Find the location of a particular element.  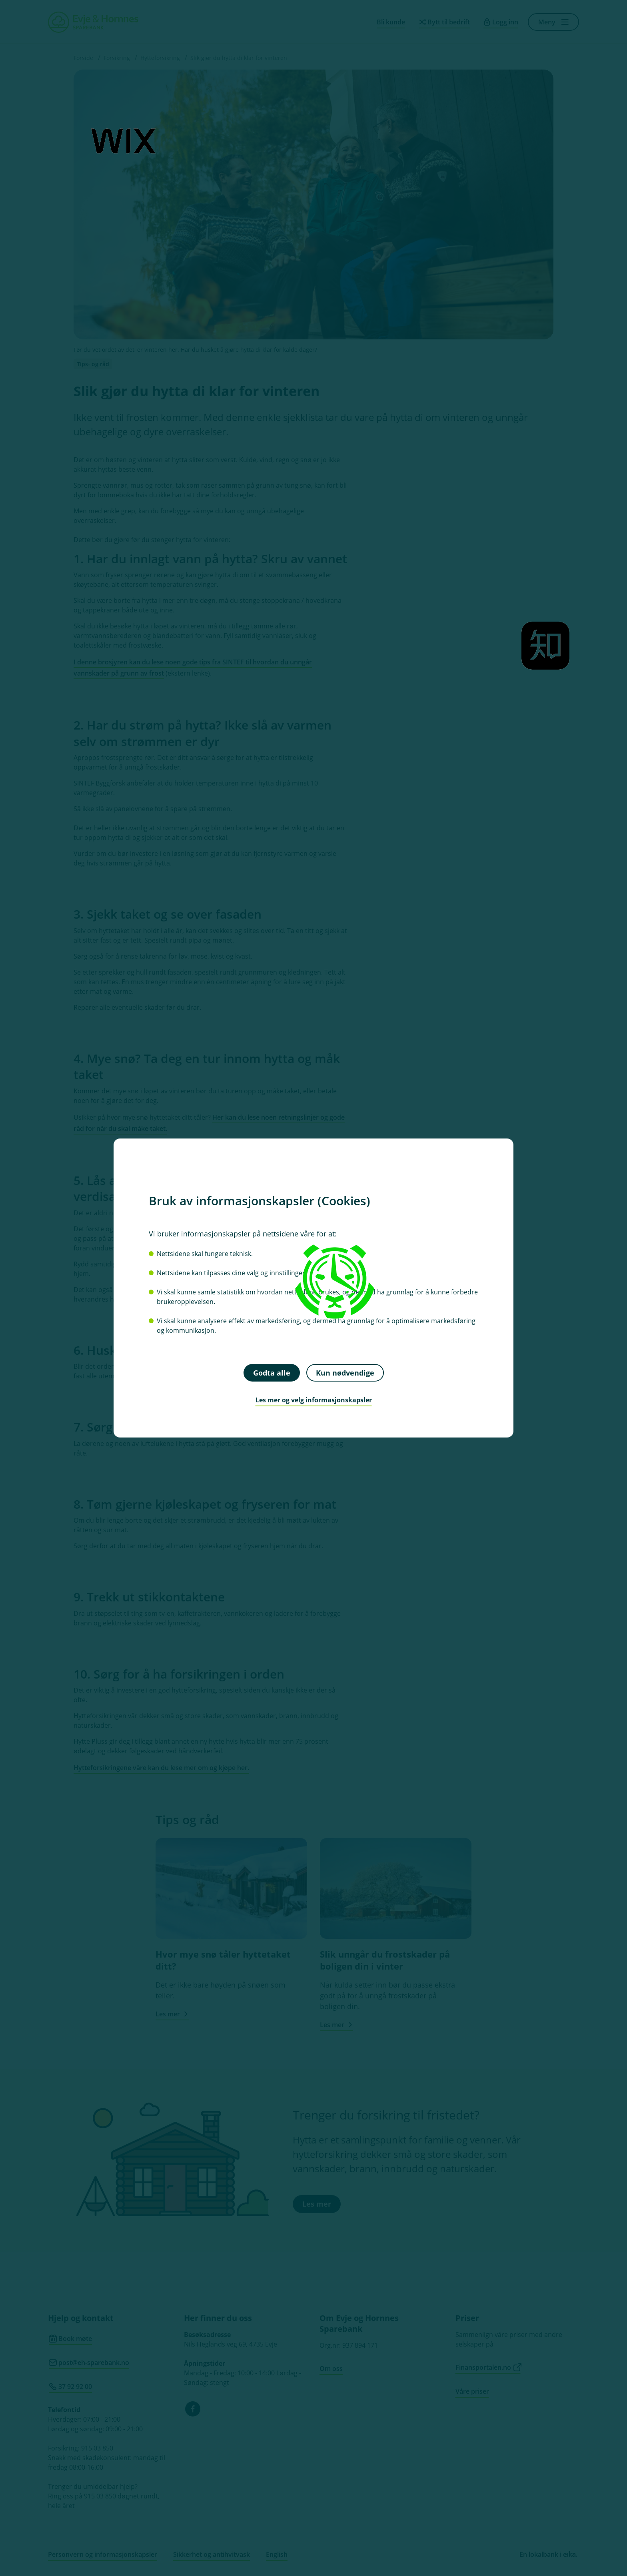

timescale database branding or product link is located at coordinates (335, 1282).